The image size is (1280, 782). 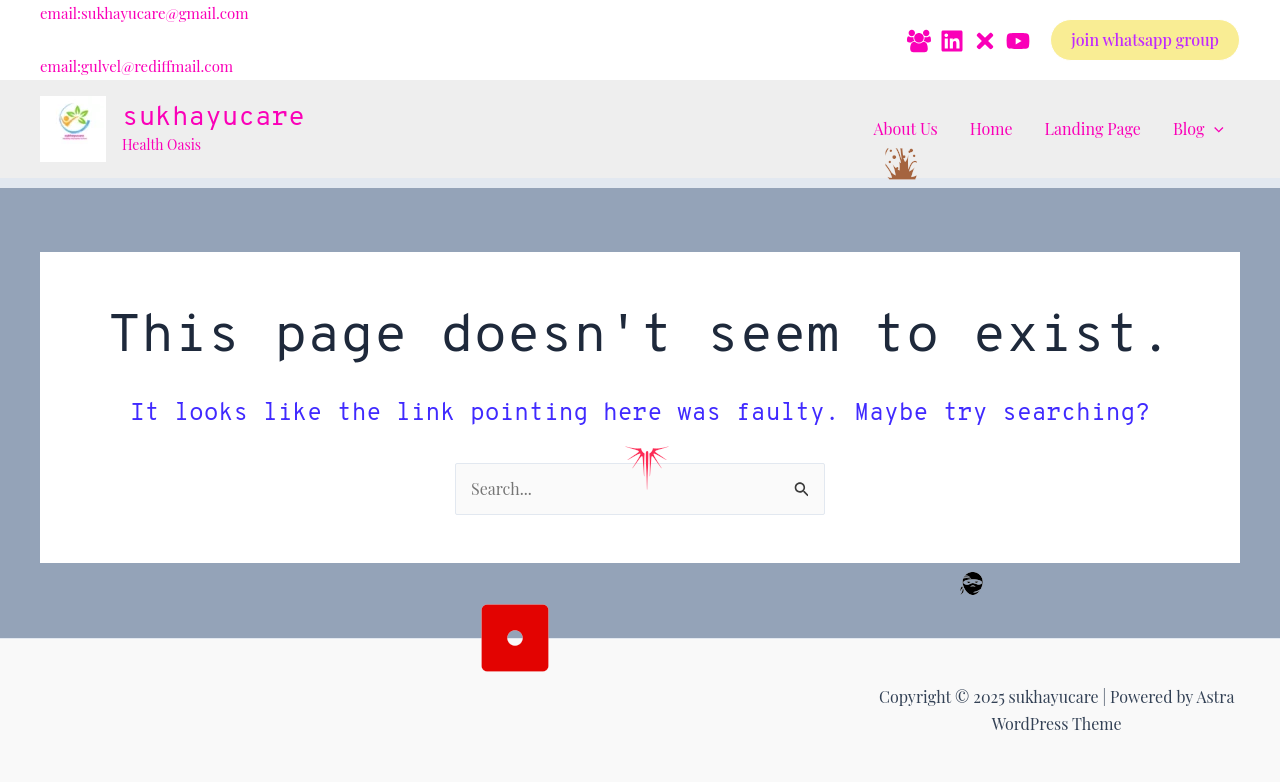 I want to click on select evil or dark faction in character creation, so click(x=647, y=468).